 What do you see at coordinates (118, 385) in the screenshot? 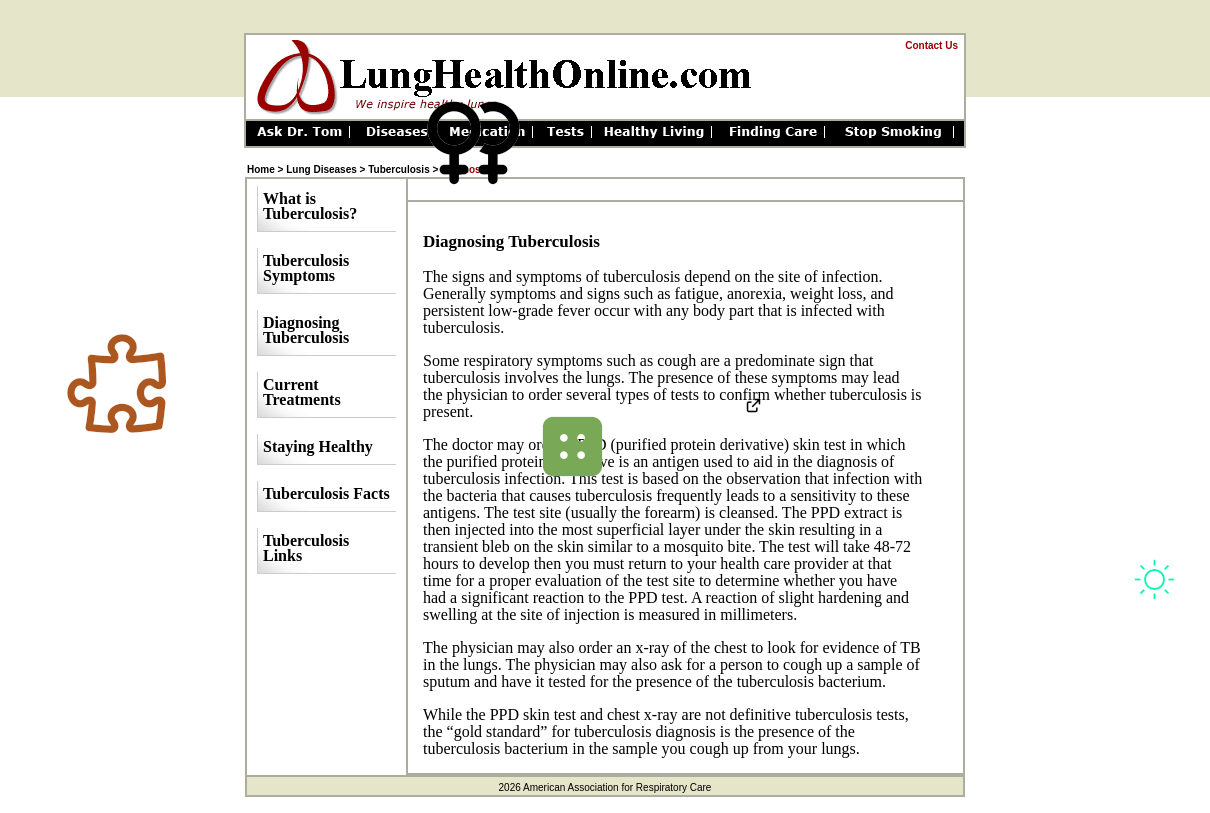
I see `access plugins or extensions` at bounding box center [118, 385].